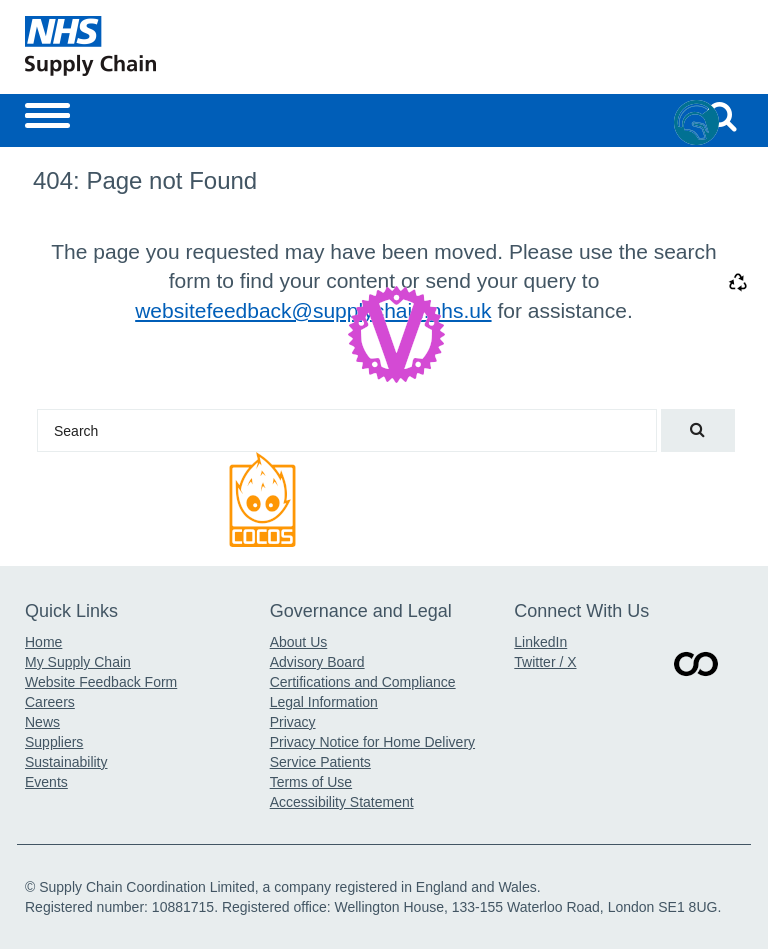 Image resolution: width=768 pixels, height=949 pixels. What do you see at coordinates (696, 664) in the screenshot?
I see `visit gitconnected developer portfolio platform` at bounding box center [696, 664].